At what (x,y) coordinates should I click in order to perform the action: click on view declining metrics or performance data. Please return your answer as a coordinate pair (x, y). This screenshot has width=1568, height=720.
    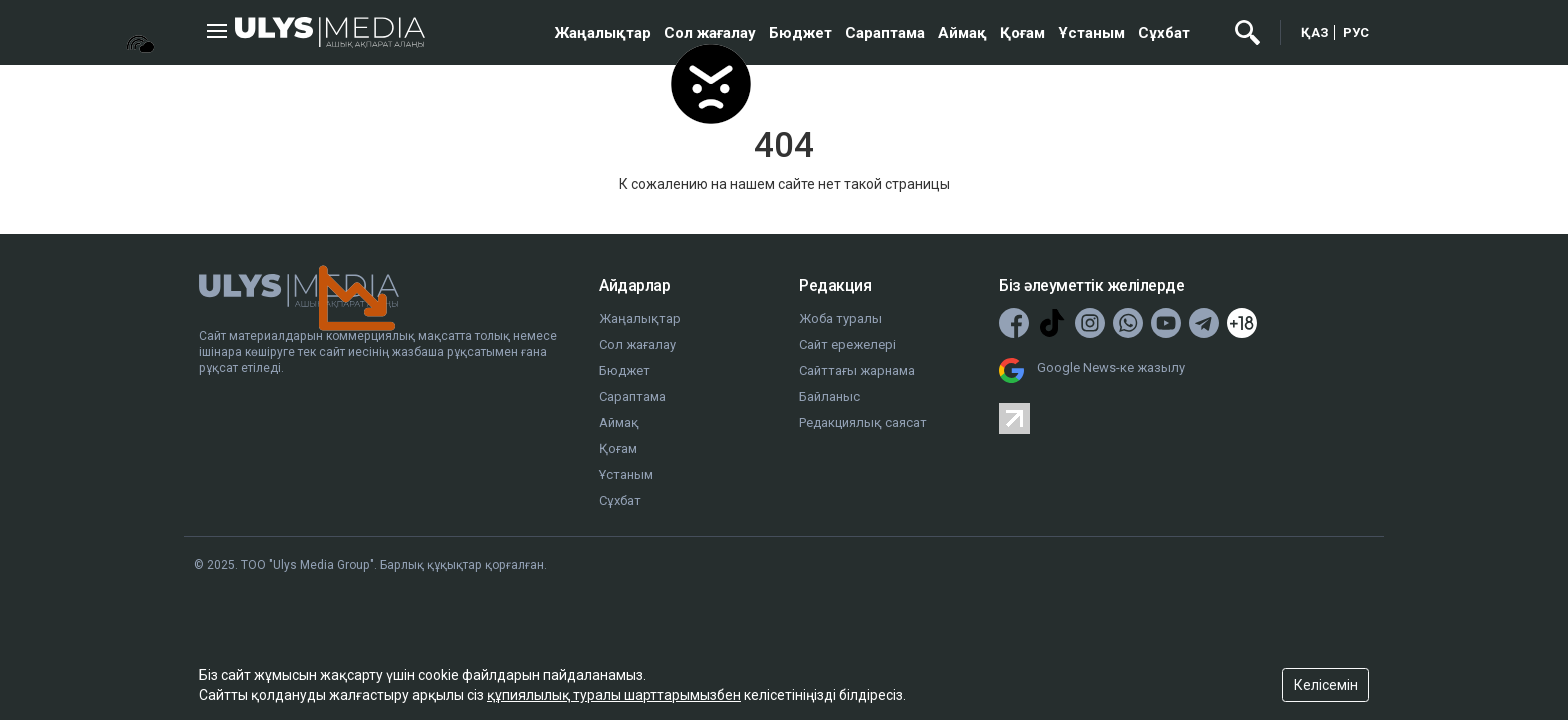
    Looking at the image, I should click on (357, 298).